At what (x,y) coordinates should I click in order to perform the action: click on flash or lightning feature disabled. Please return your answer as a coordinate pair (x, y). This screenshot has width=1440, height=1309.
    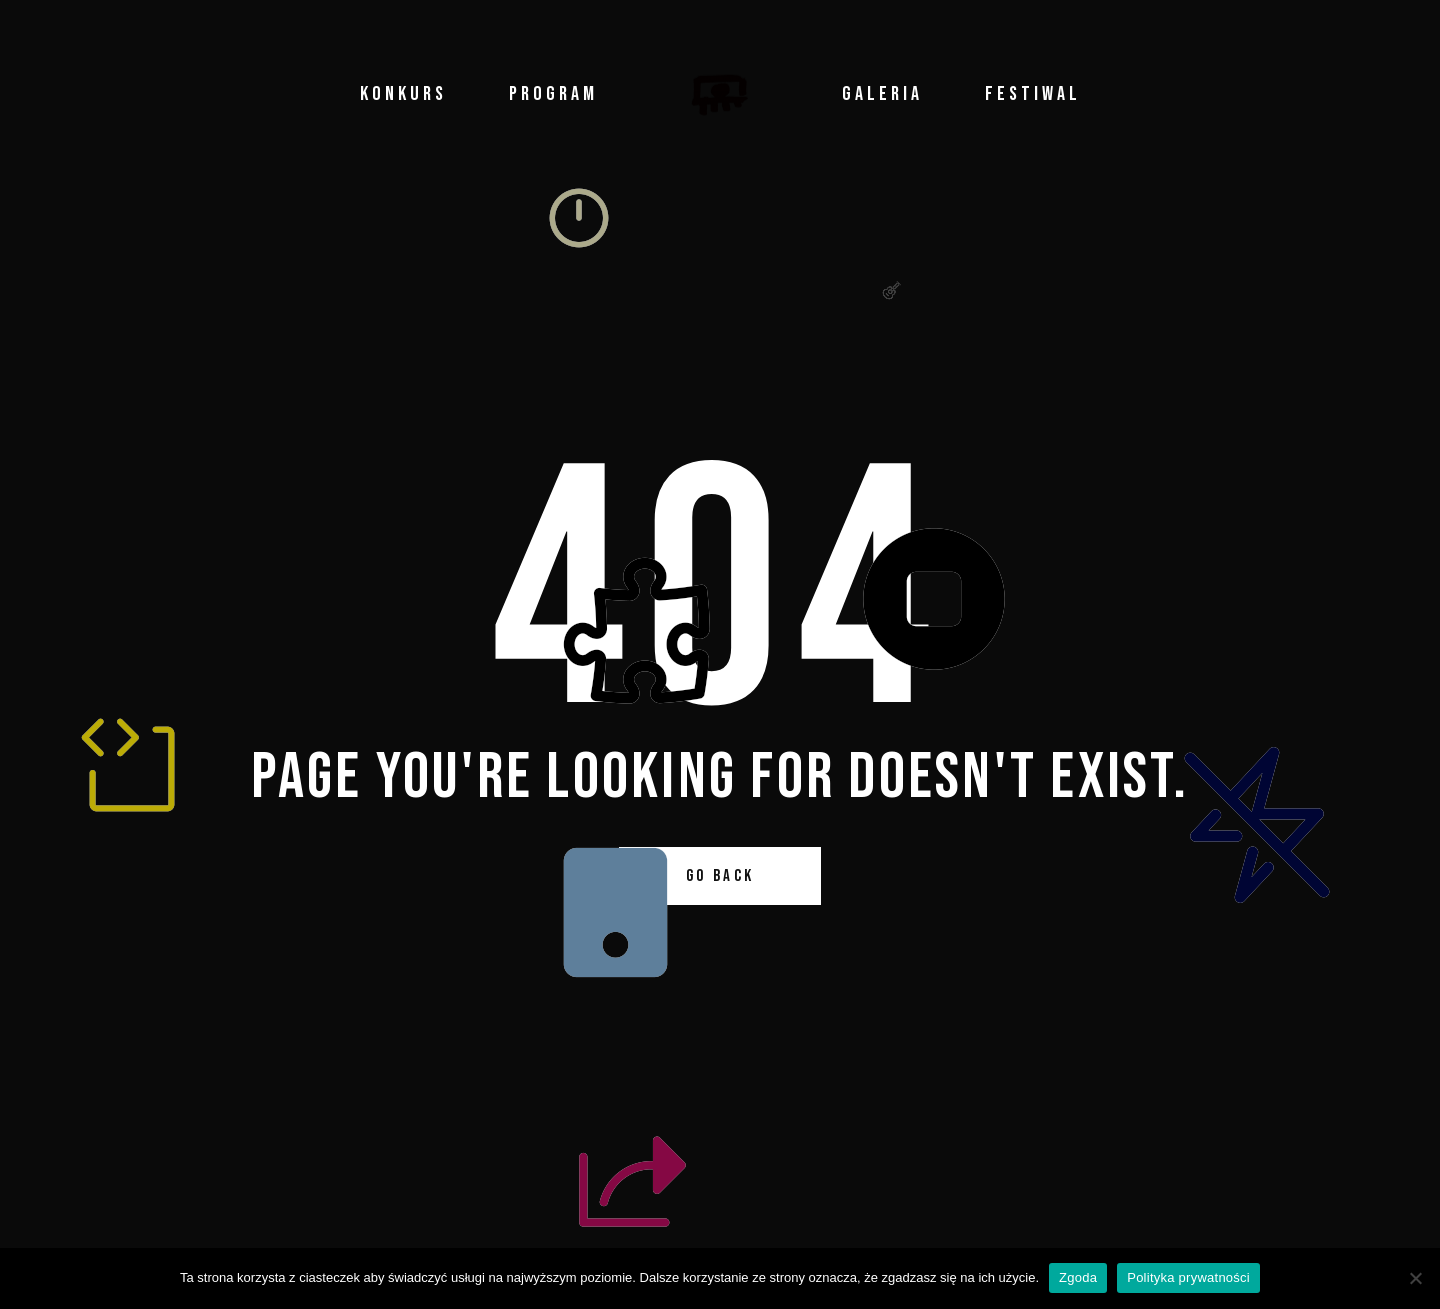
    Looking at the image, I should click on (1257, 825).